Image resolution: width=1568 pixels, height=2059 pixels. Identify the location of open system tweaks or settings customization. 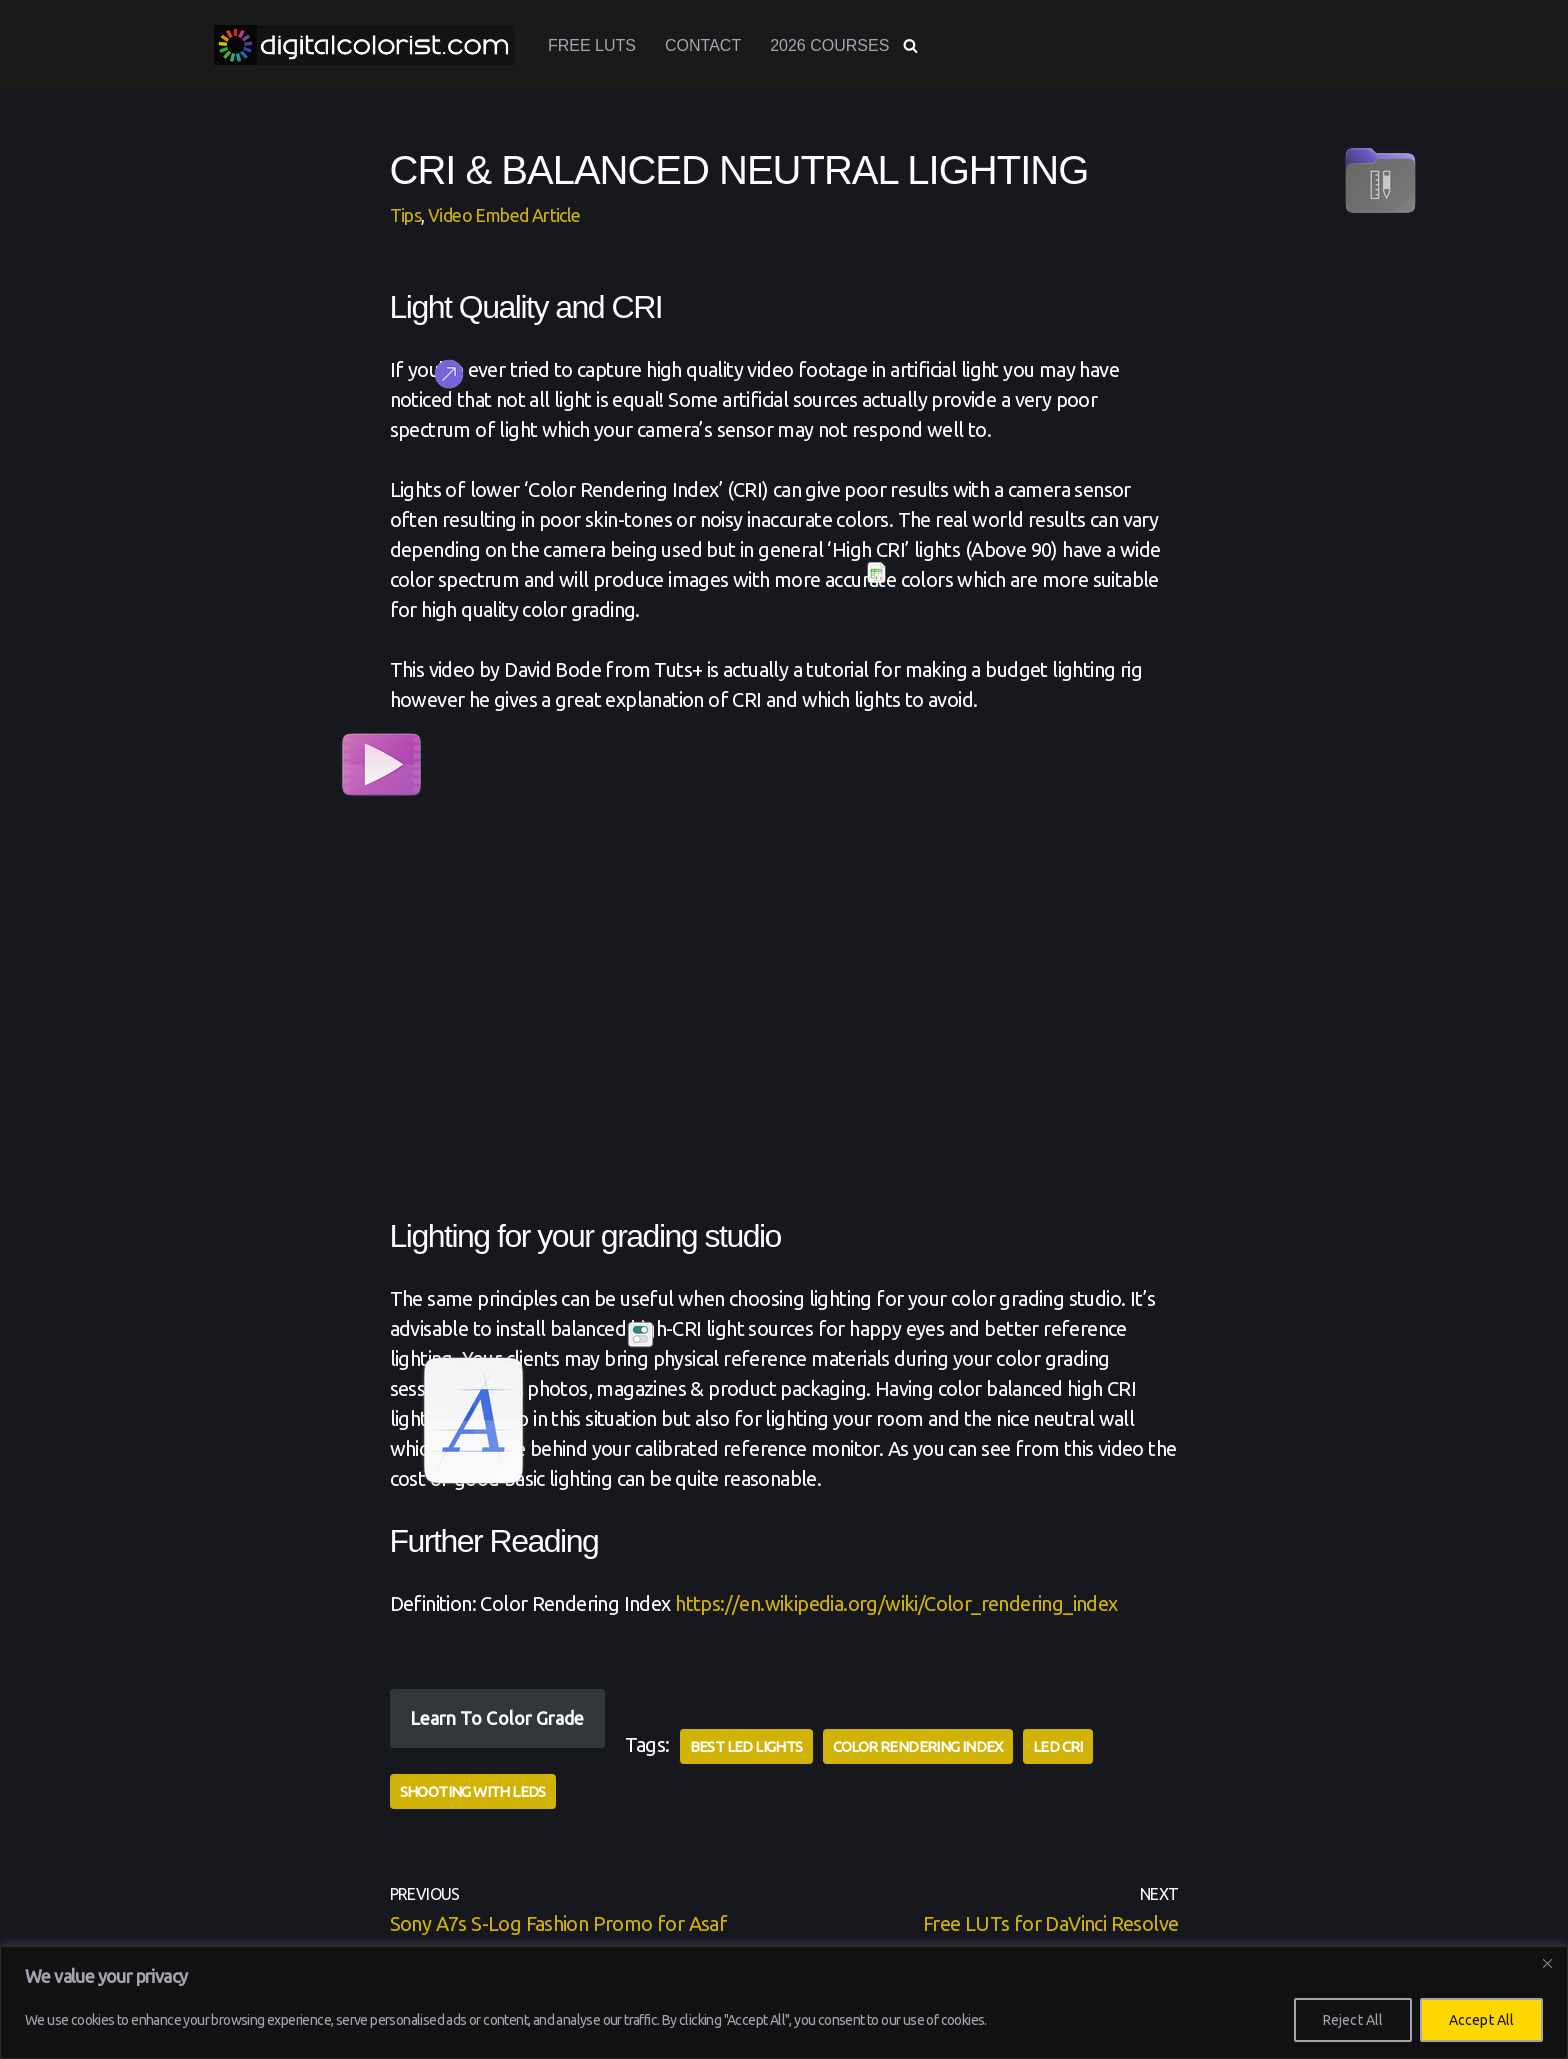
(640, 1334).